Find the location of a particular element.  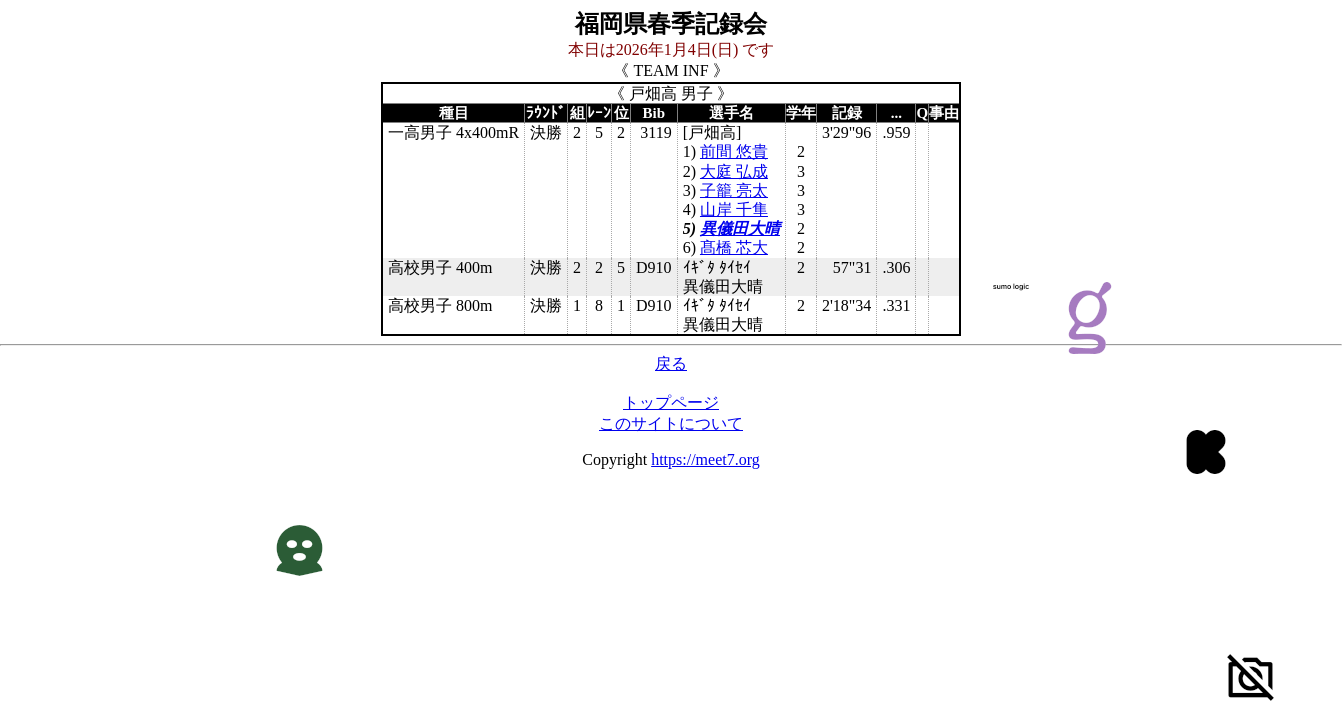

camera is disabled or turned off is located at coordinates (1250, 677).